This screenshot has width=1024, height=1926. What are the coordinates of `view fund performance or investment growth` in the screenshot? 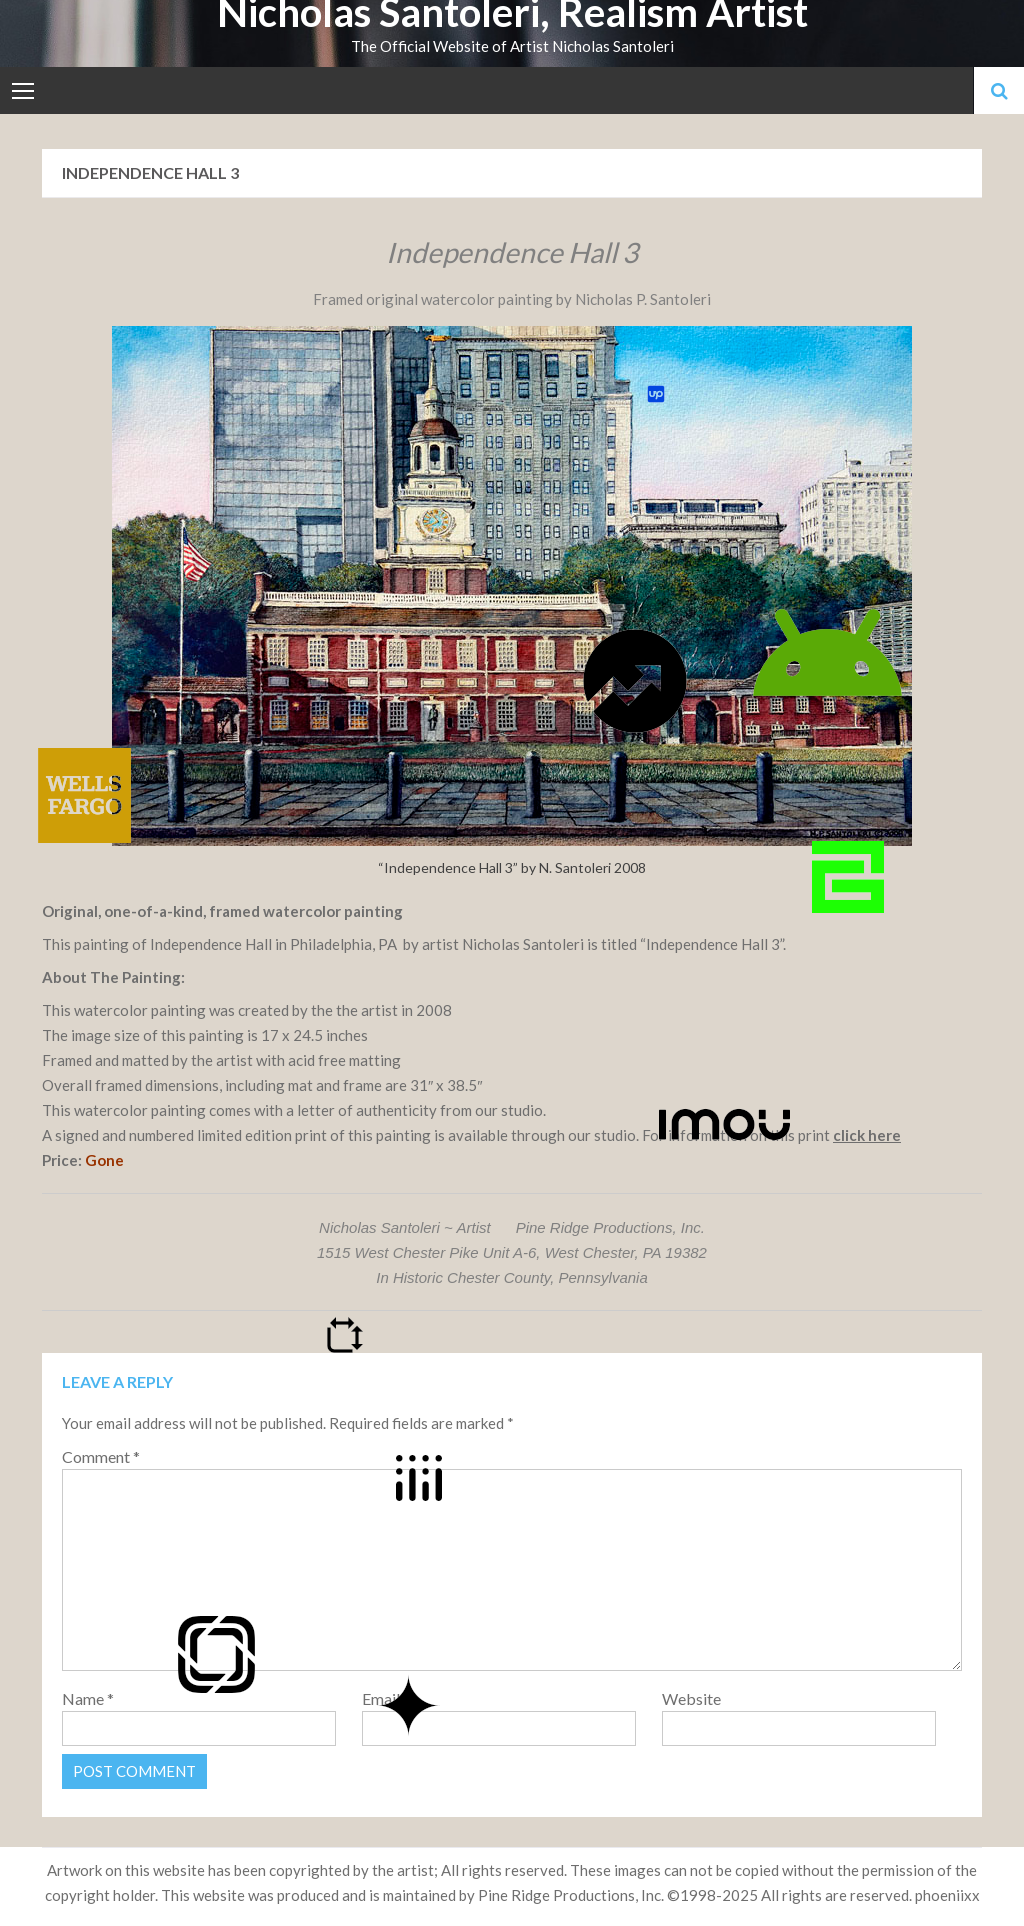 It's located at (635, 681).